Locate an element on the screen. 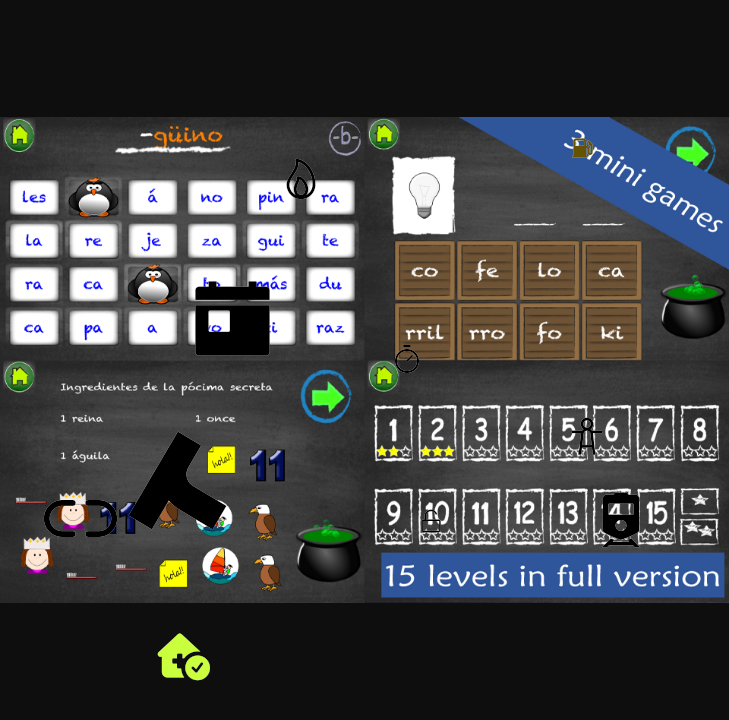 The height and width of the screenshot is (720, 729). set a countdown timer is located at coordinates (407, 360).